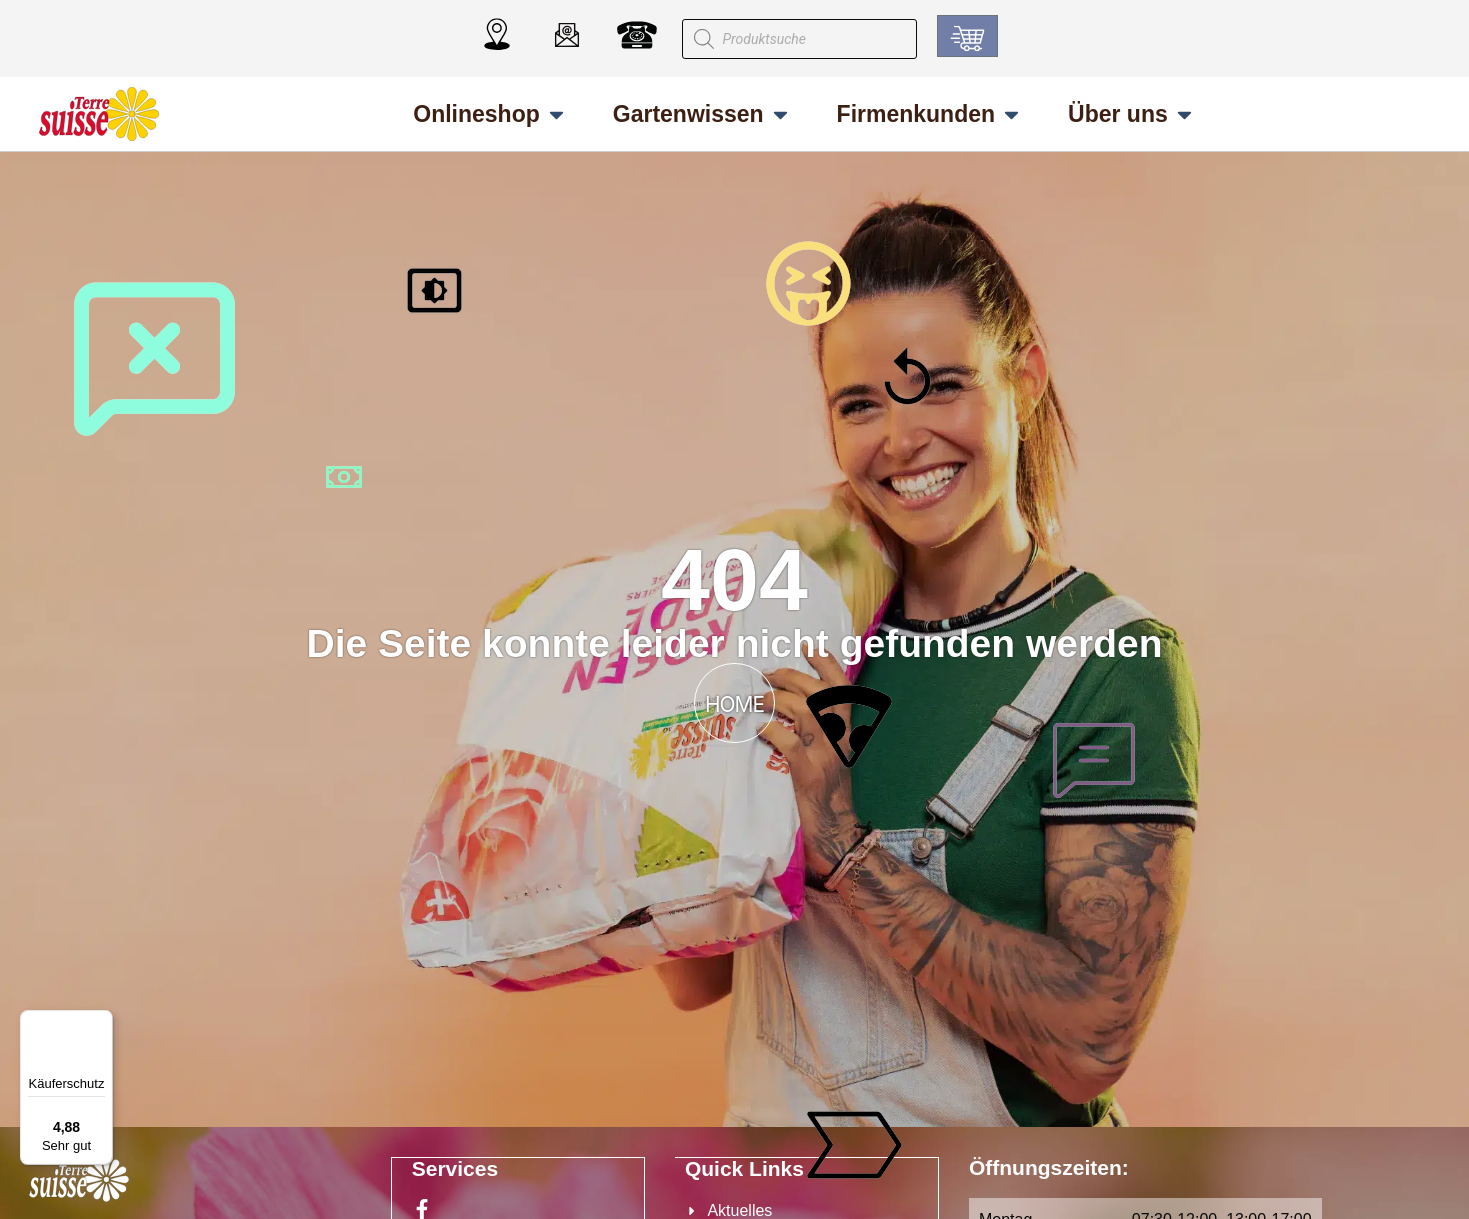 Image resolution: width=1469 pixels, height=1219 pixels. I want to click on apply a label or tag to an item, so click(851, 1145).